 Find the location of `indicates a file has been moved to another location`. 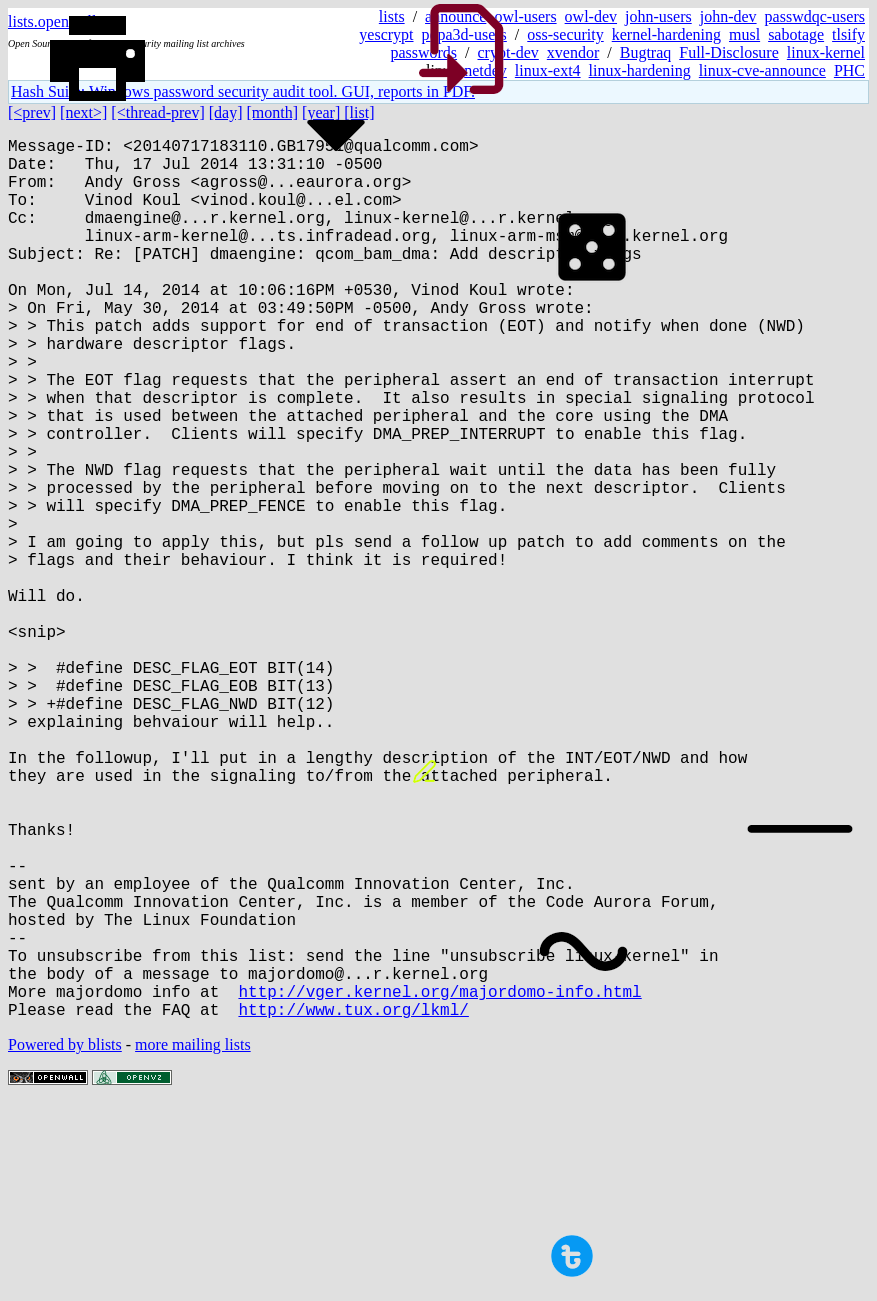

indicates a file has been moved to another location is located at coordinates (464, 49).